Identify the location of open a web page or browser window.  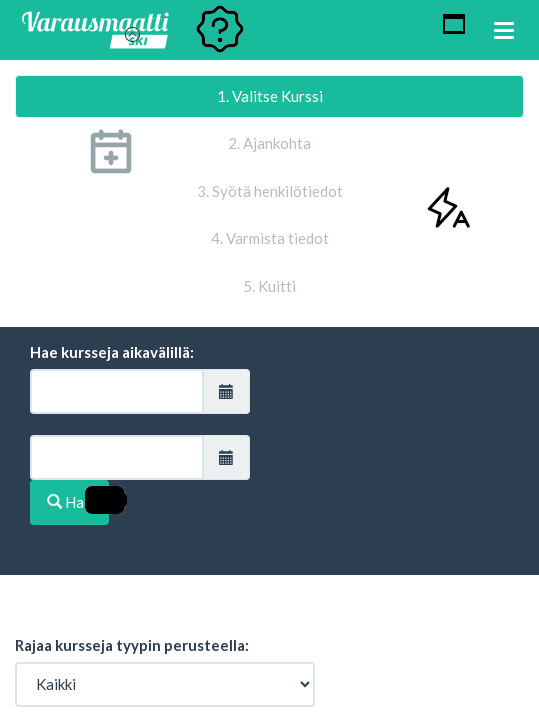
(454, 24).